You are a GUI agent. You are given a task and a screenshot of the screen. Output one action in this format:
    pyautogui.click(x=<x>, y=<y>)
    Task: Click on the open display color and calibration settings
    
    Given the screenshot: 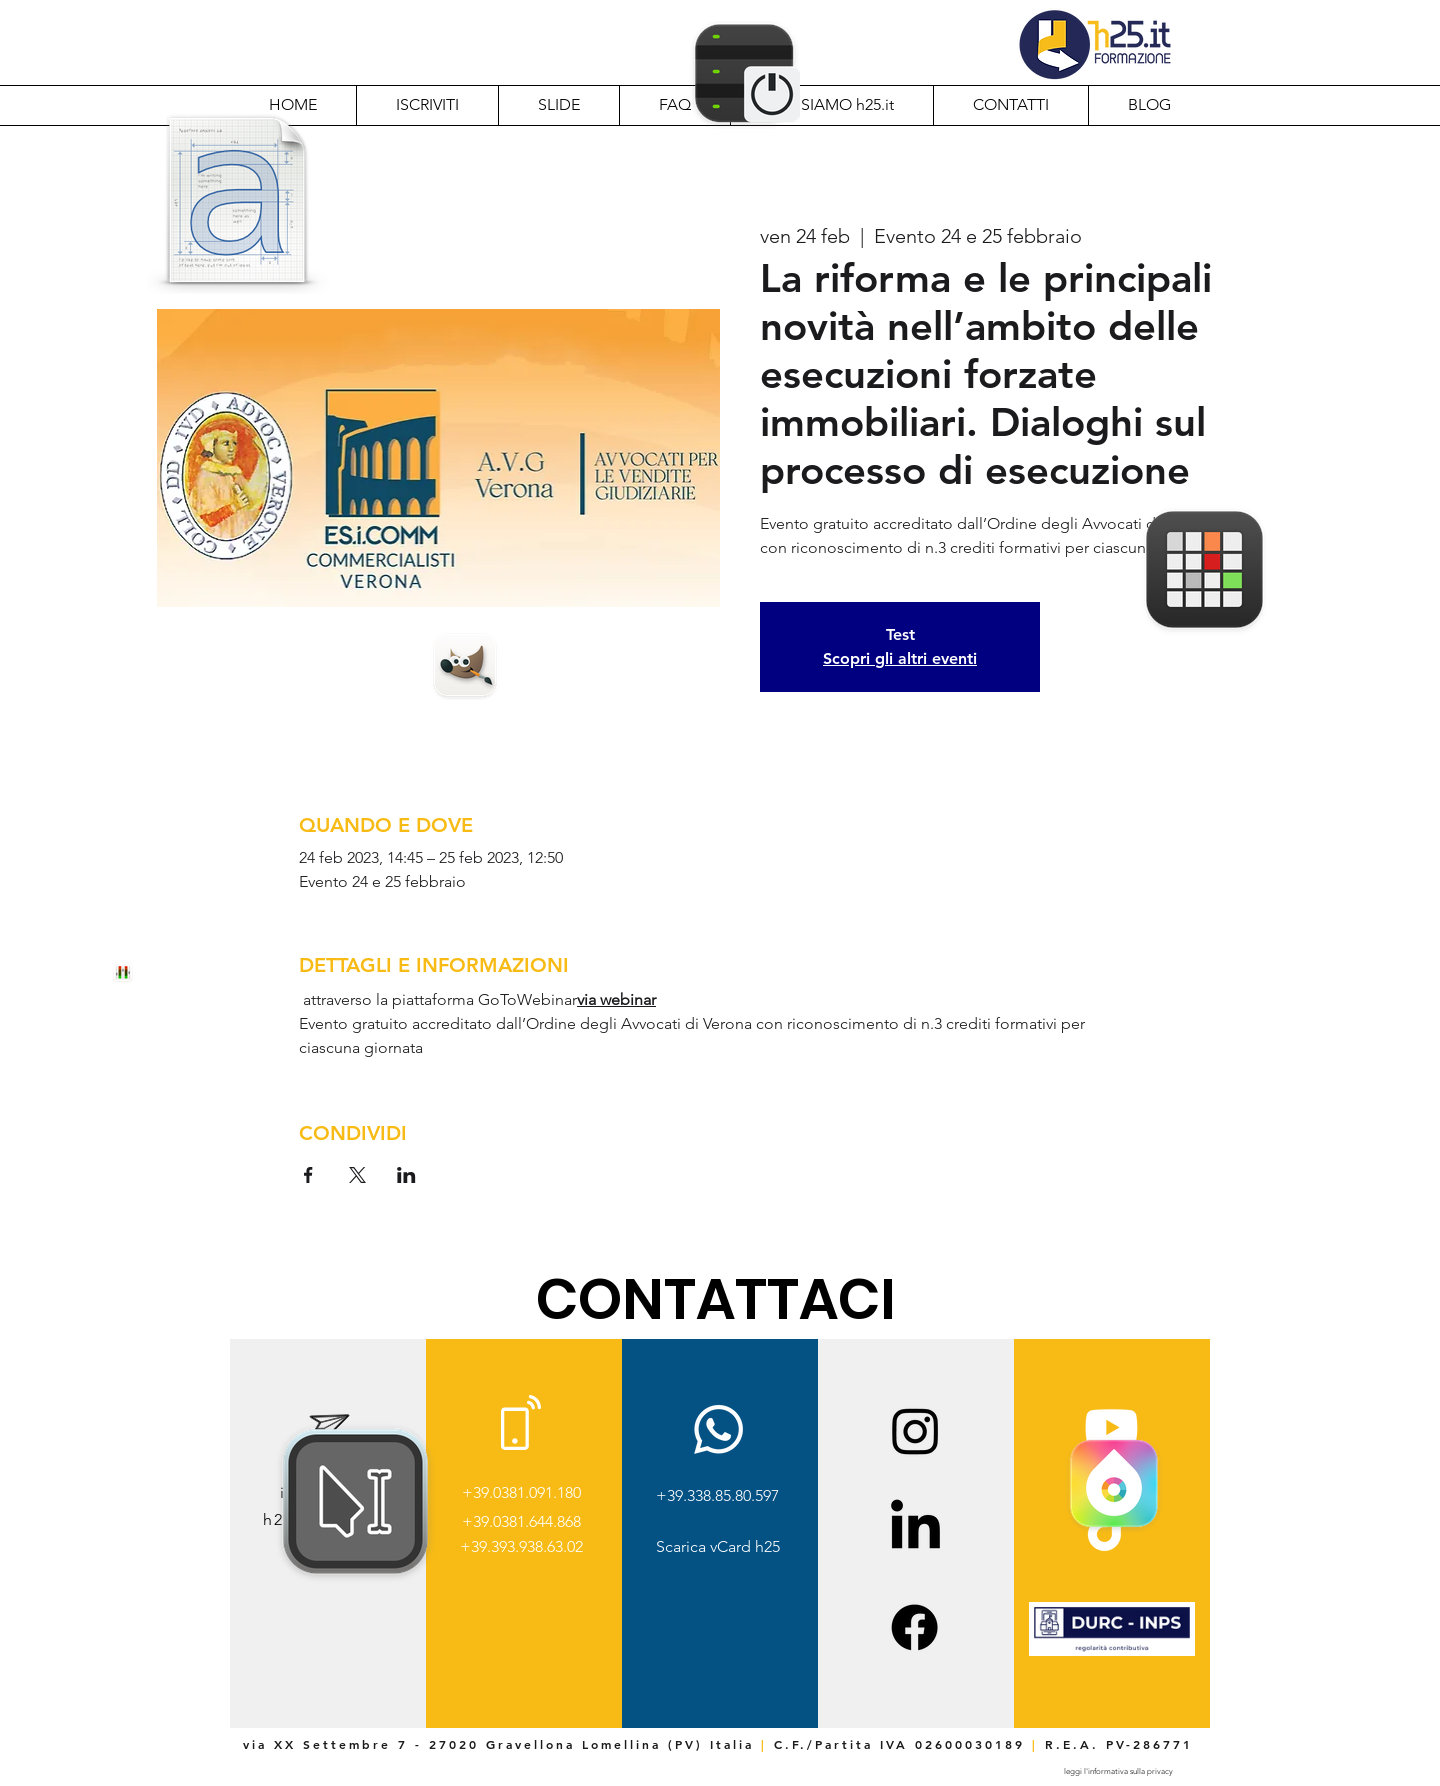 What is the action you would take?
    pyautogui.click(x=1114, y=1485)
    